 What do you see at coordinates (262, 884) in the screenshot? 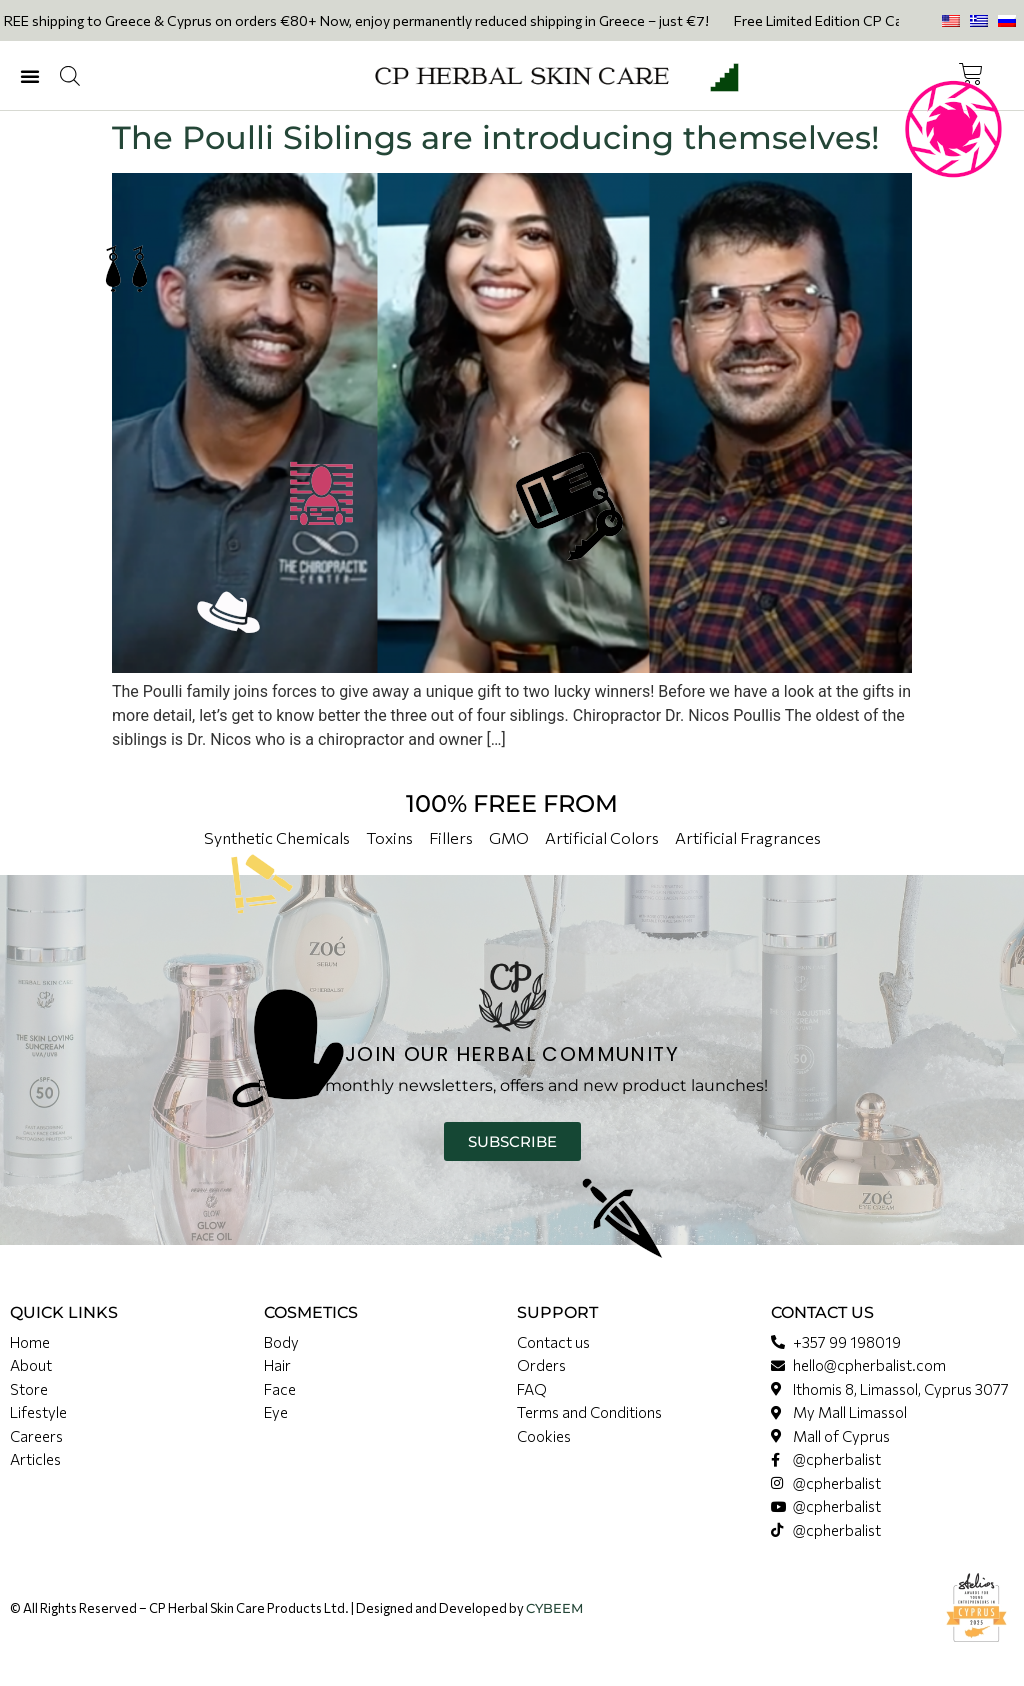
I see `woodworking tools or crafting section` at bounding box center [262, 884].